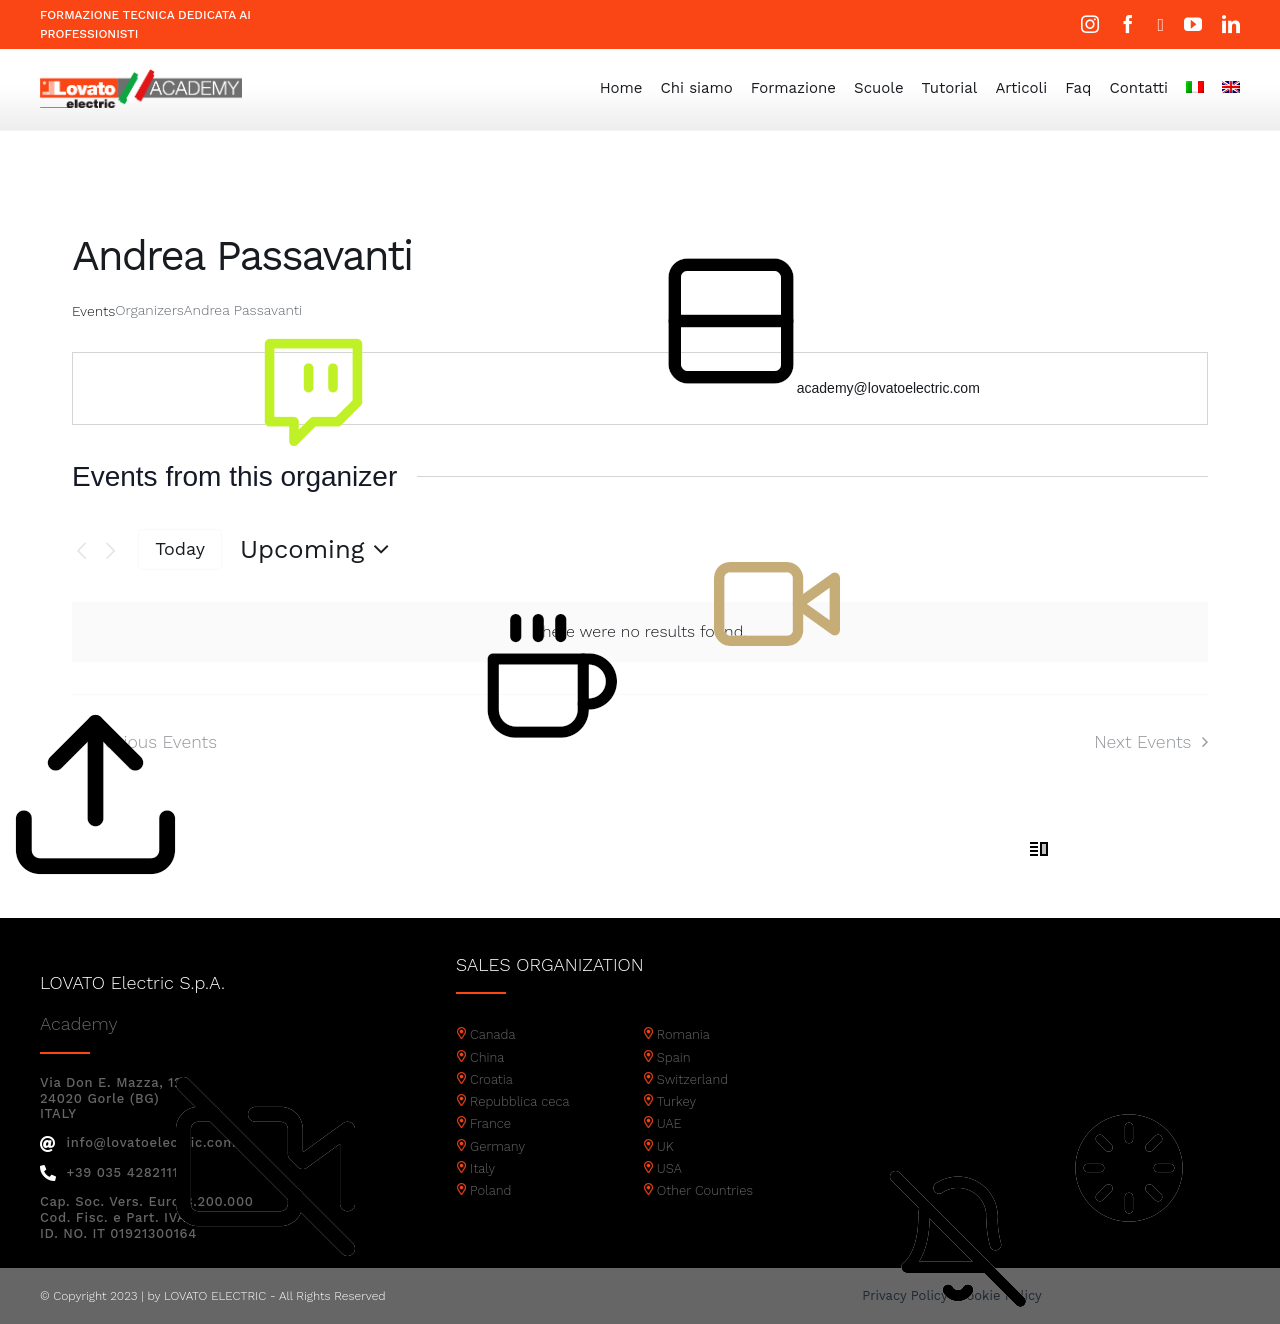 Image resolution: width=1280 pixels, height=1324 pixels. I want to click on split view into vertical panels, so click(1039, 849).